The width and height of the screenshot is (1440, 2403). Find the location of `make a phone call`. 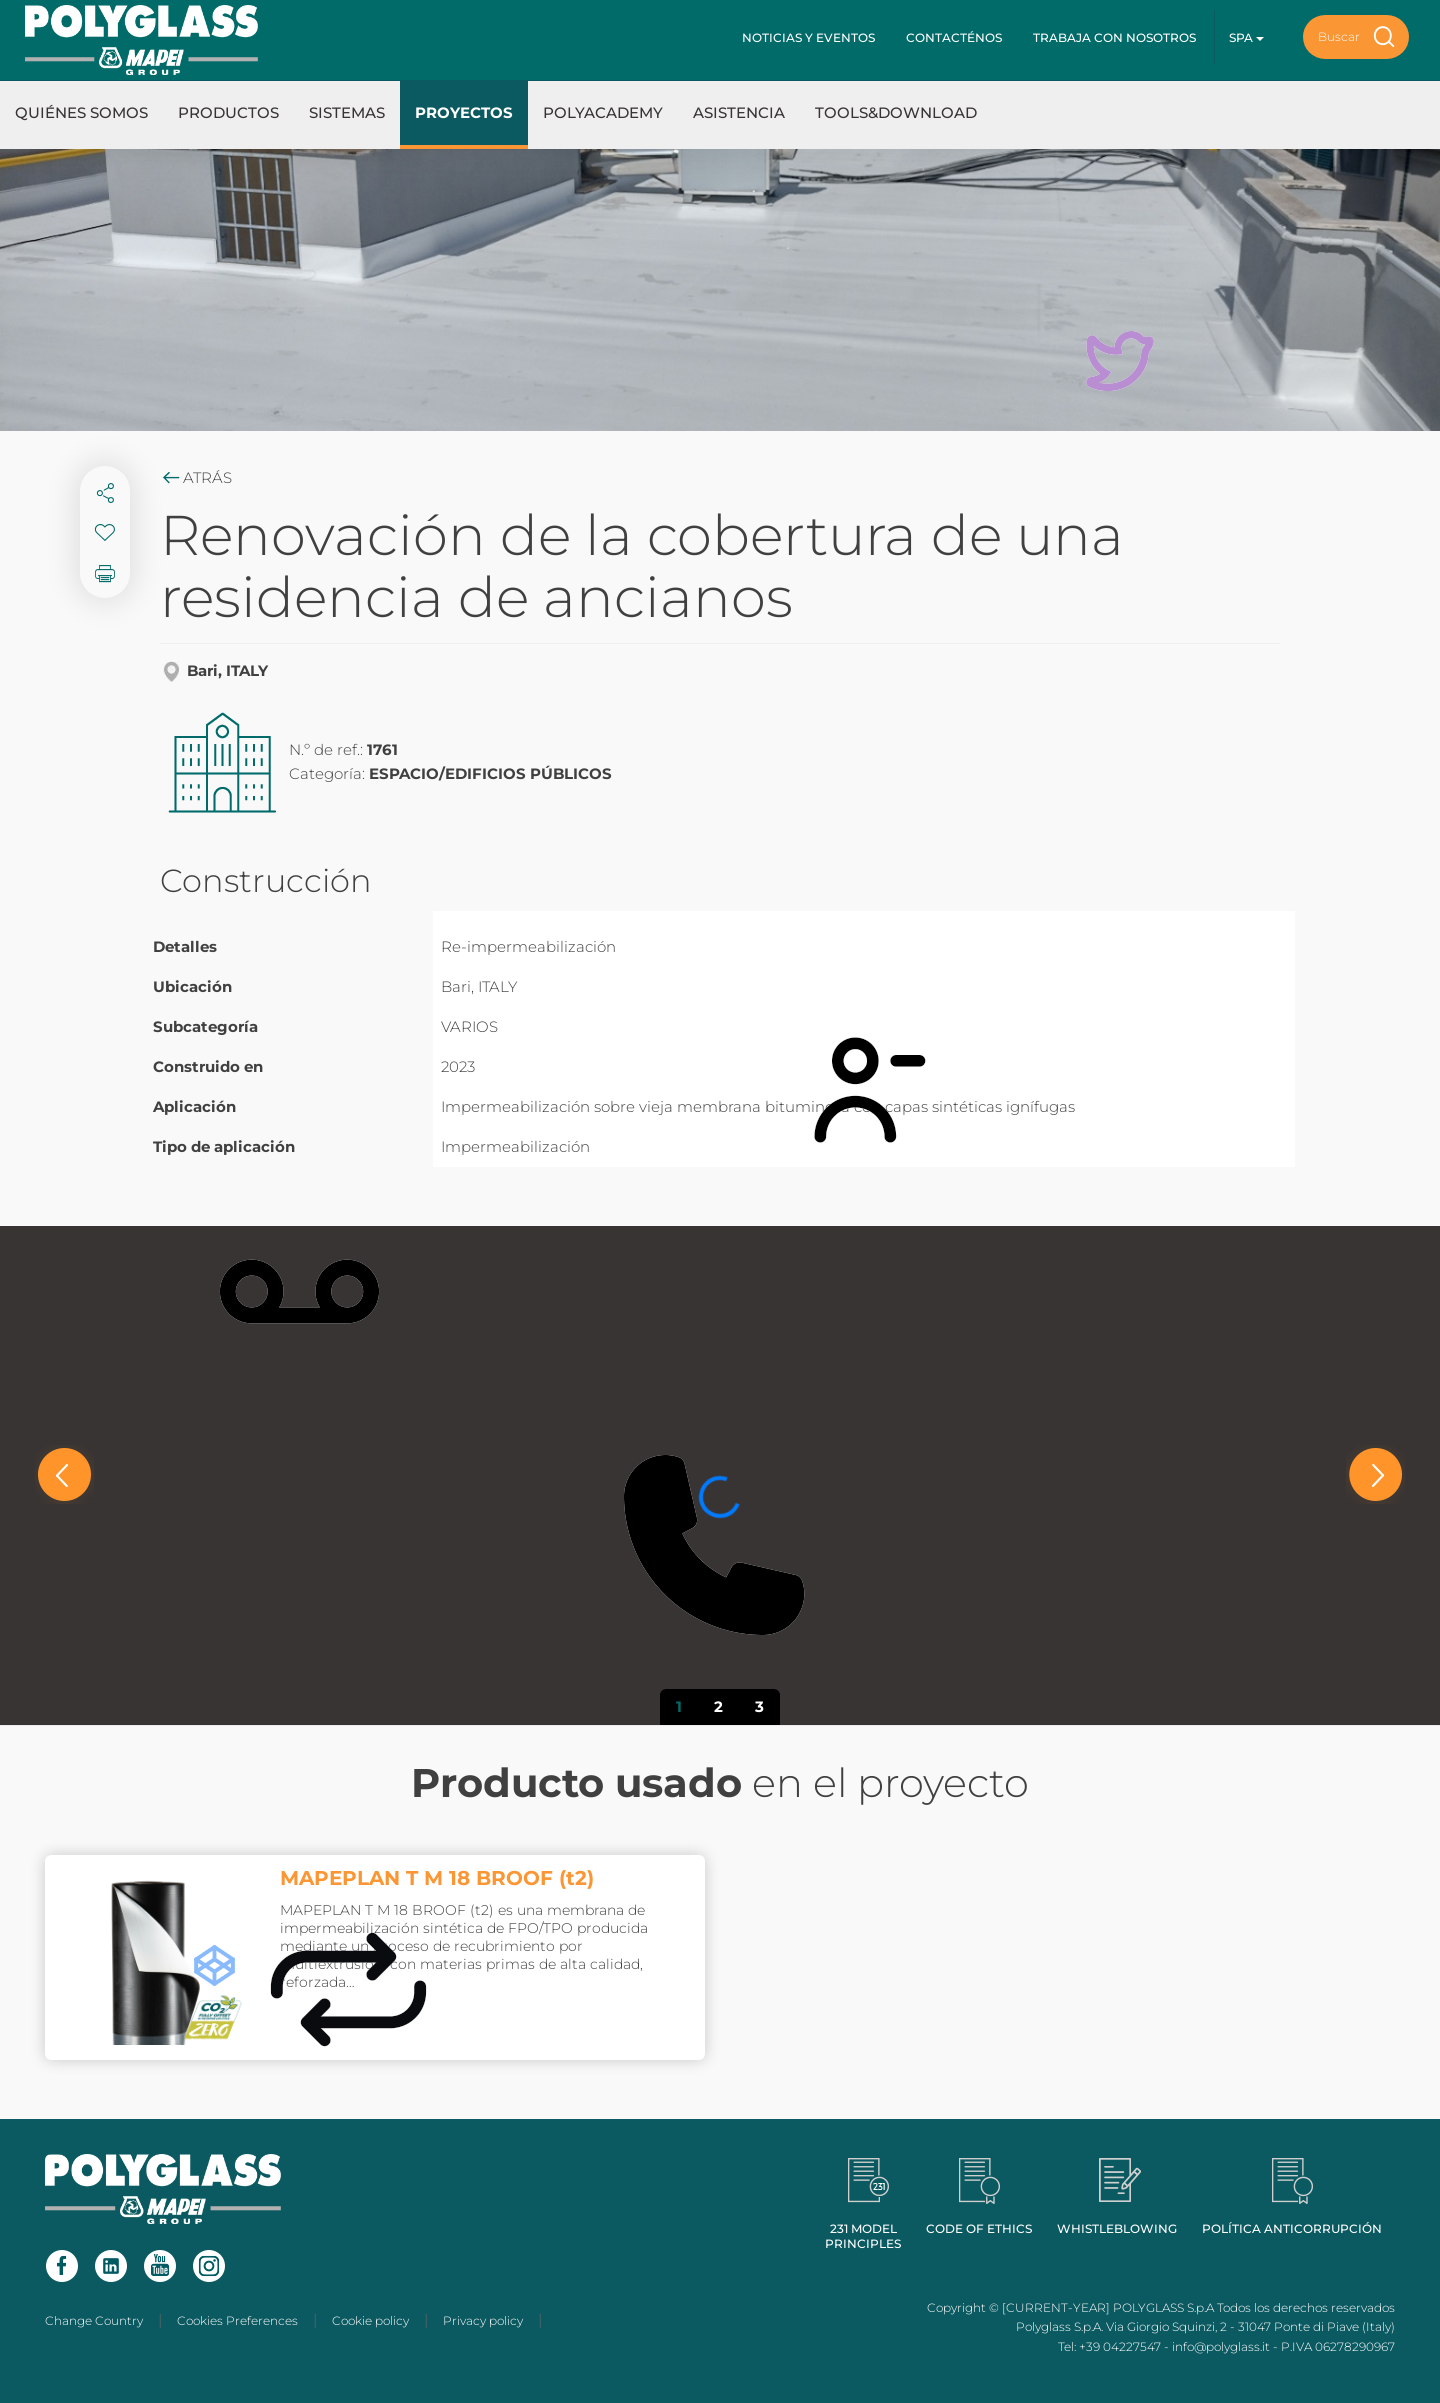

make a phone call is located at coordinates (714, 1545).